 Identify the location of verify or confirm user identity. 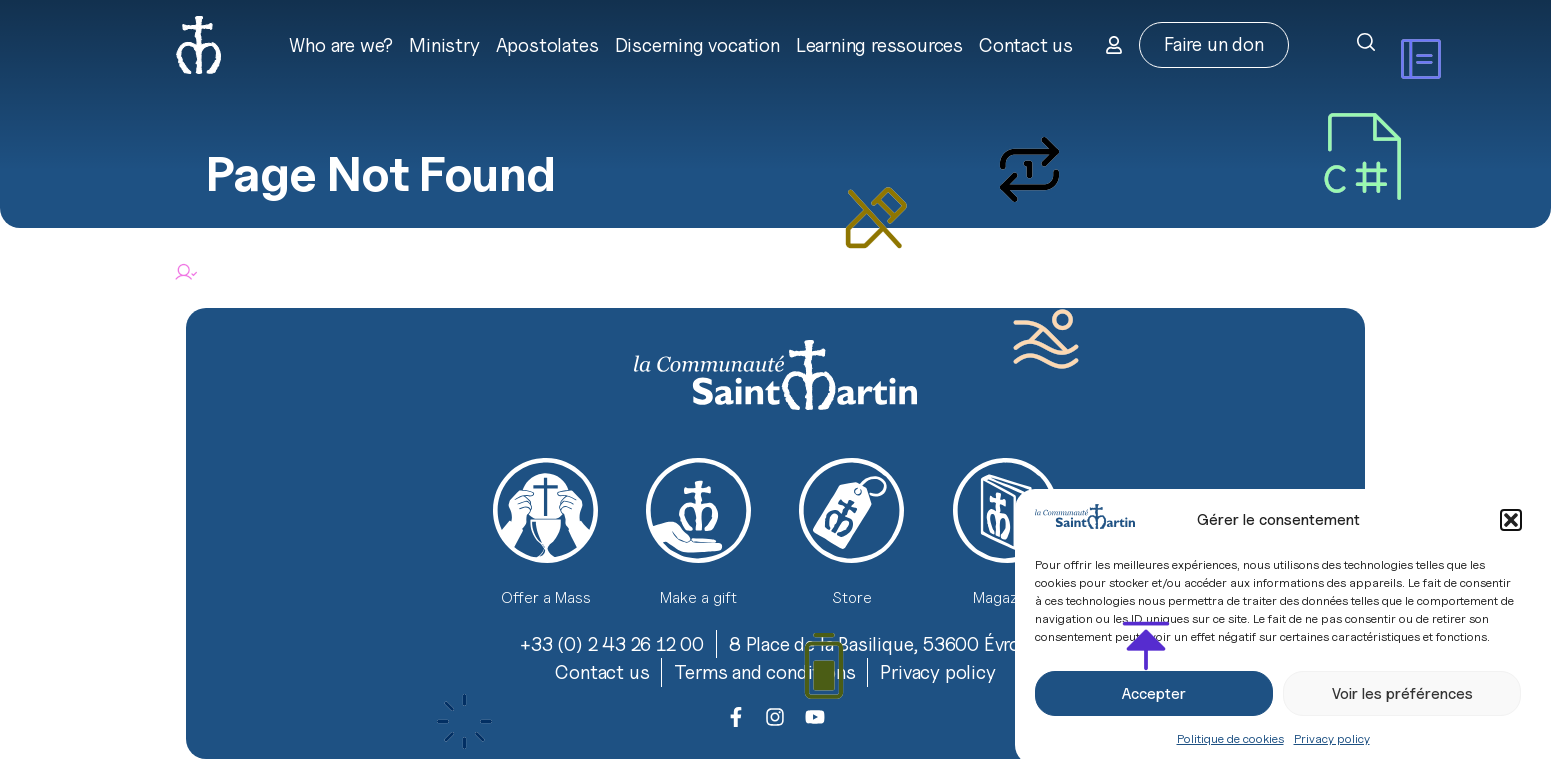
(185, 272).